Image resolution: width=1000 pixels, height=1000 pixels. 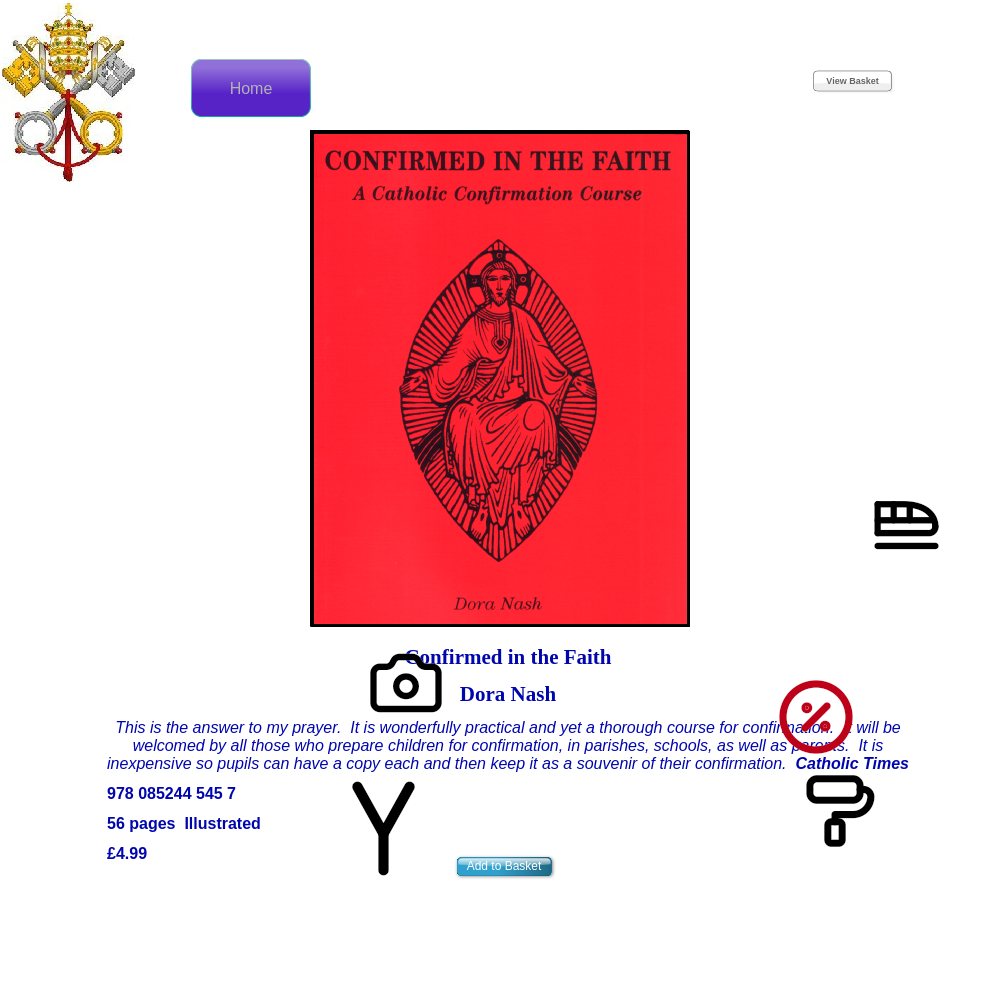 I want to click on the letter Y character or text element, so click(x=383, y=828).